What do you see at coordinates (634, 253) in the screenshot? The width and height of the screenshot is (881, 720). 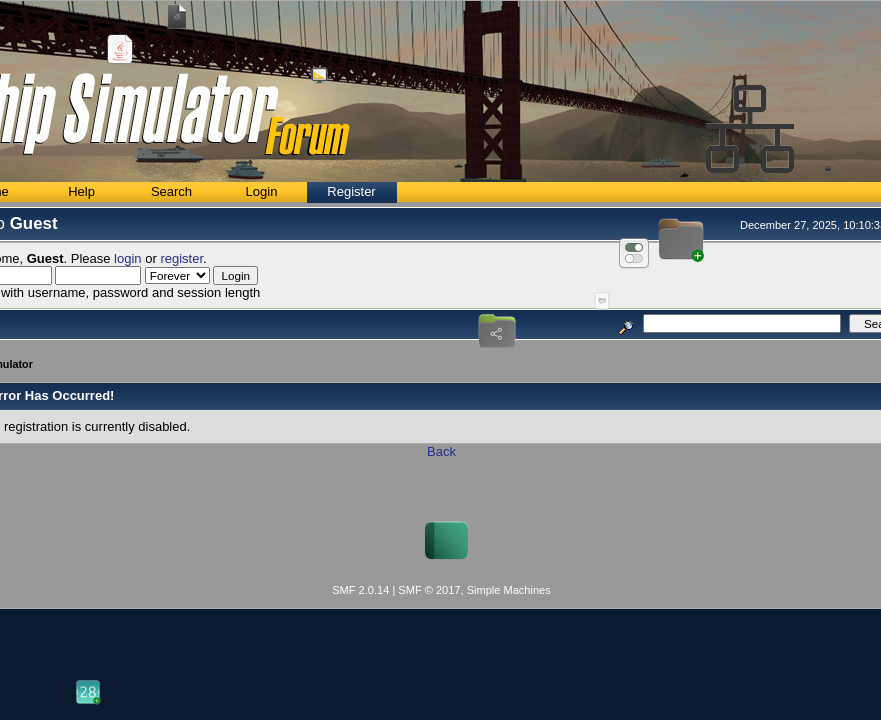 I see `open system settings or preferences` at bounding box center [634, 253].